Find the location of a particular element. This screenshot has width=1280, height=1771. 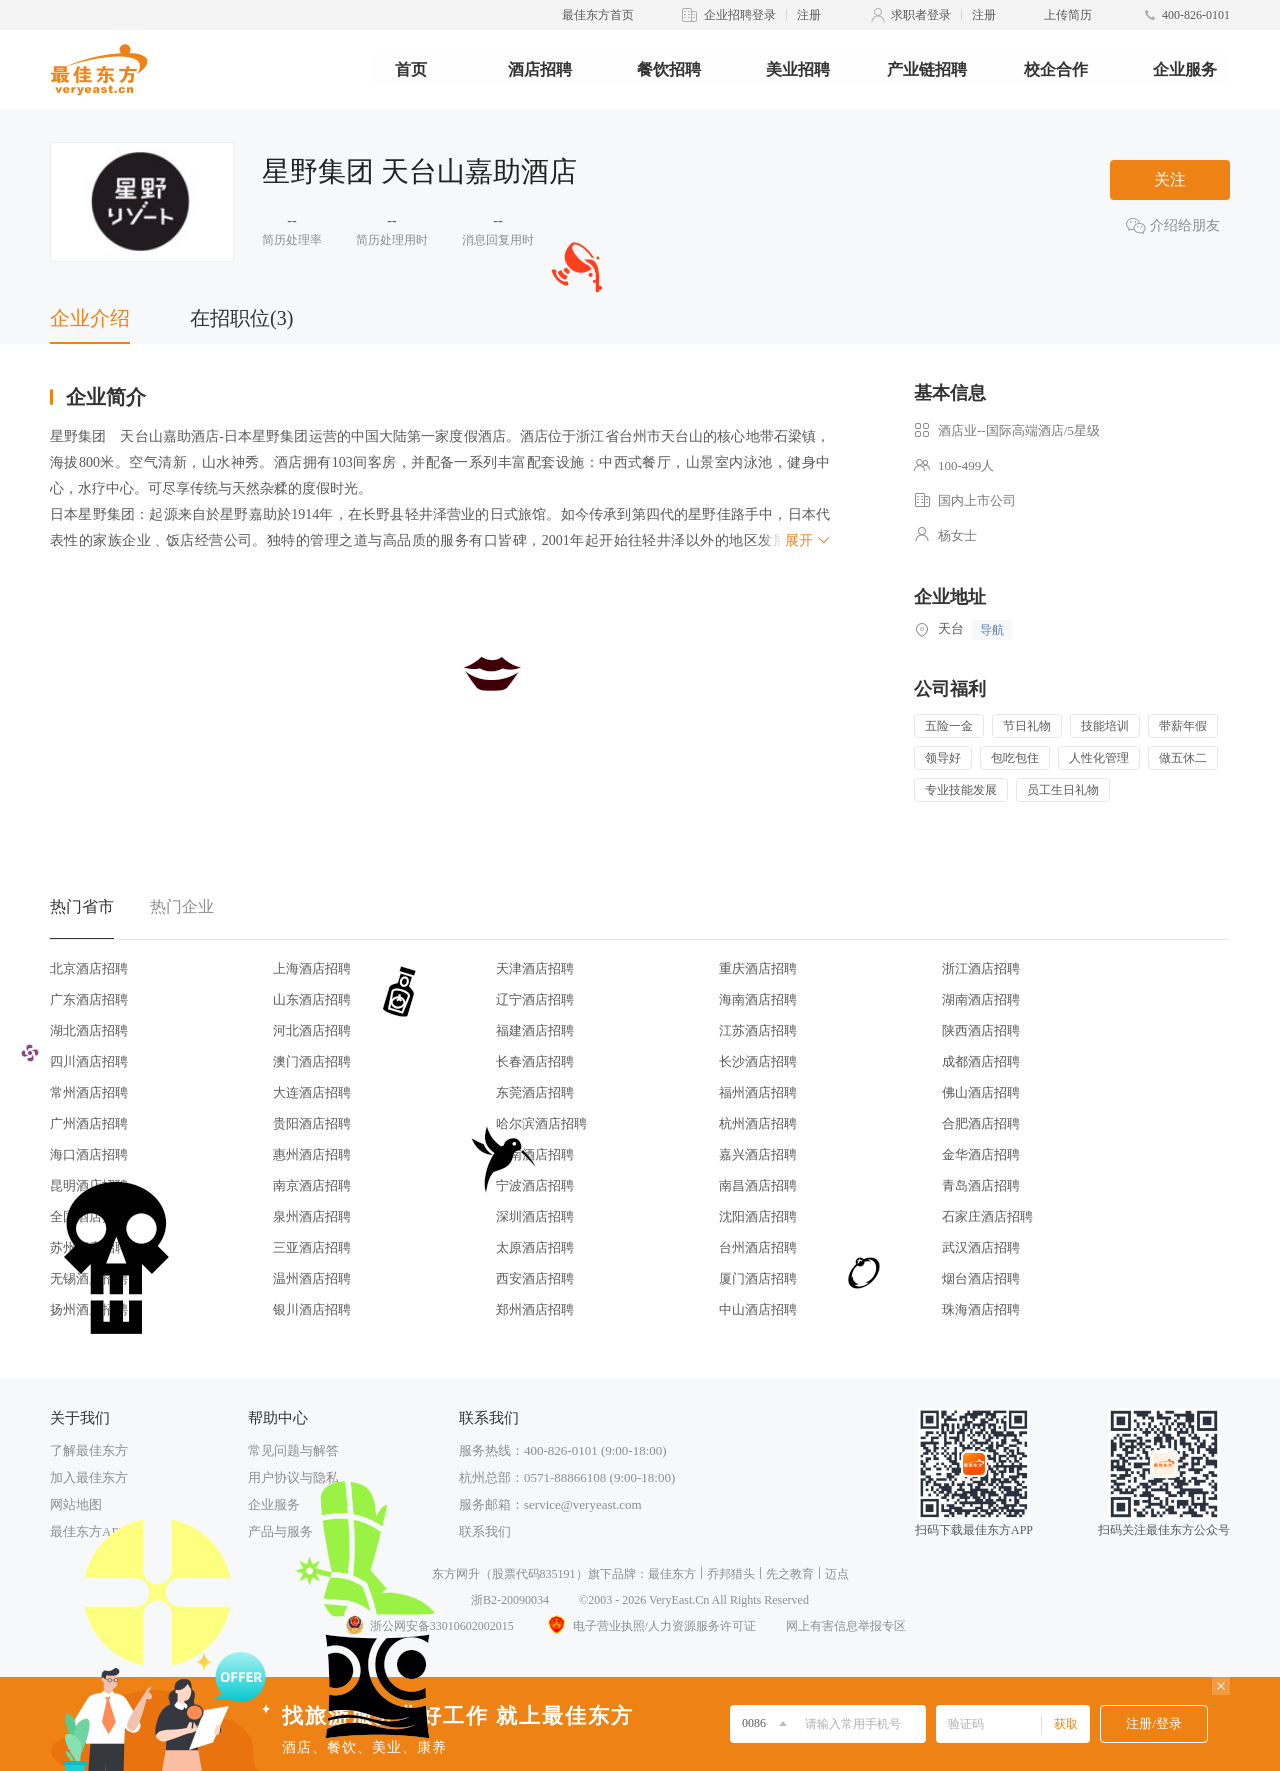

select western or cowboy-themed content is located at coordinates (365, 1549).